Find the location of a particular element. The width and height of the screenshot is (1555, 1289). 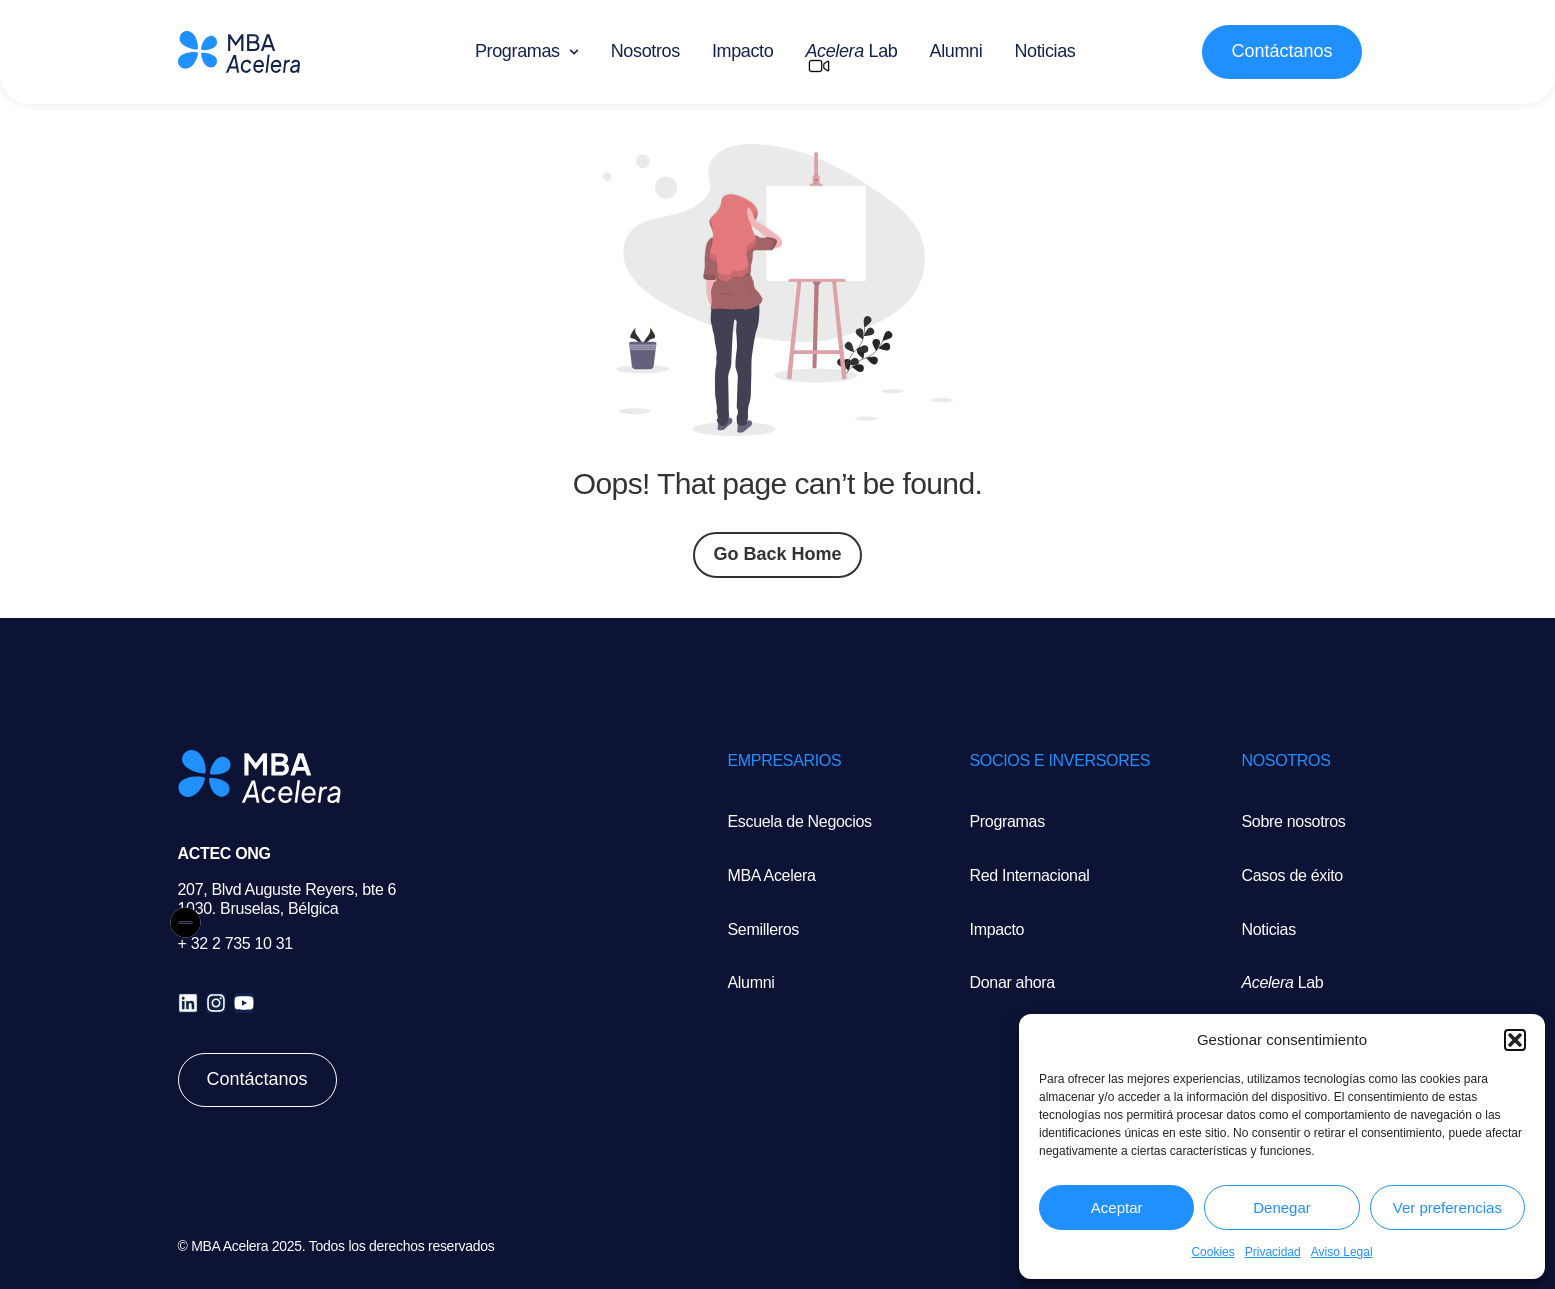

remove an item from a list is located at coordinates (185, 922).